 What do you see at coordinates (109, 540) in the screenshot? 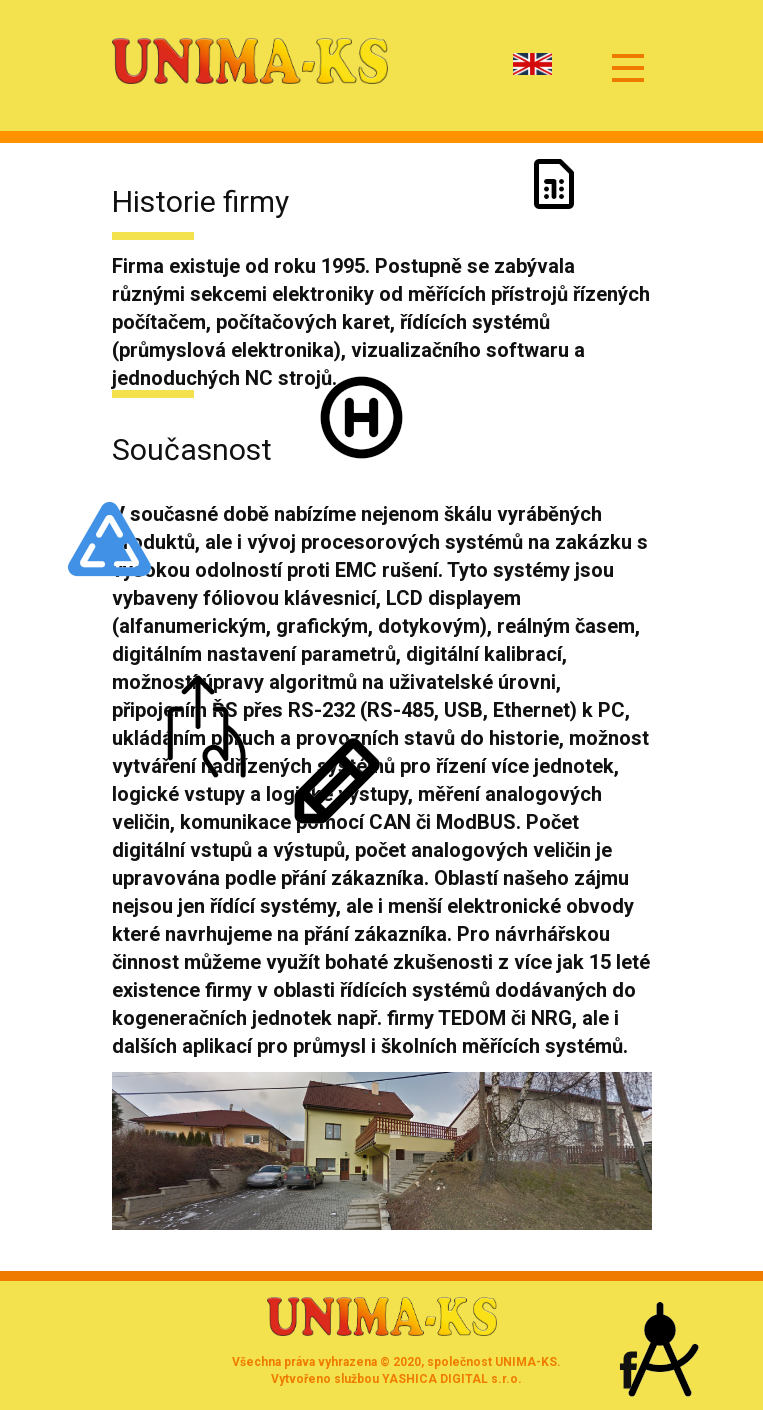
I see `indicates a recycling or reuse process` at bounding box center [109, 540].